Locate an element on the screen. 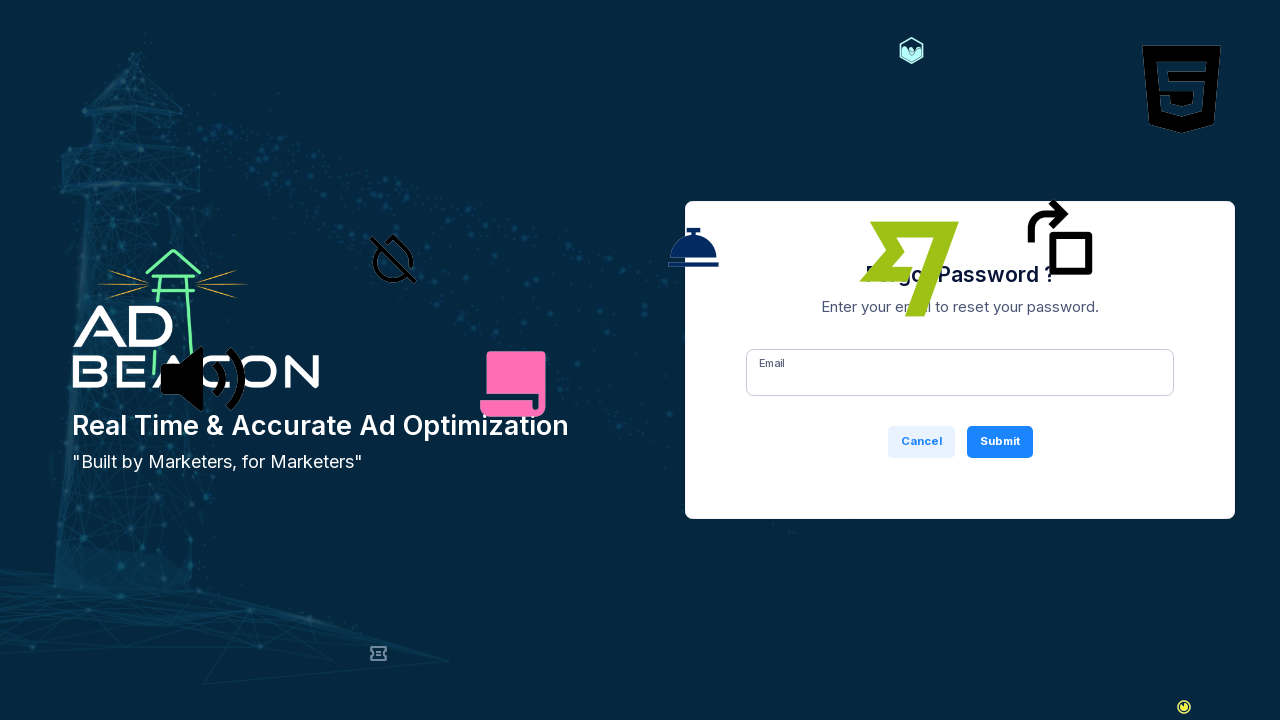 The height and width of the screenshot is (720, 1280). indicates task progress at approximately 70% complete is located at coordinates (1184, 707).